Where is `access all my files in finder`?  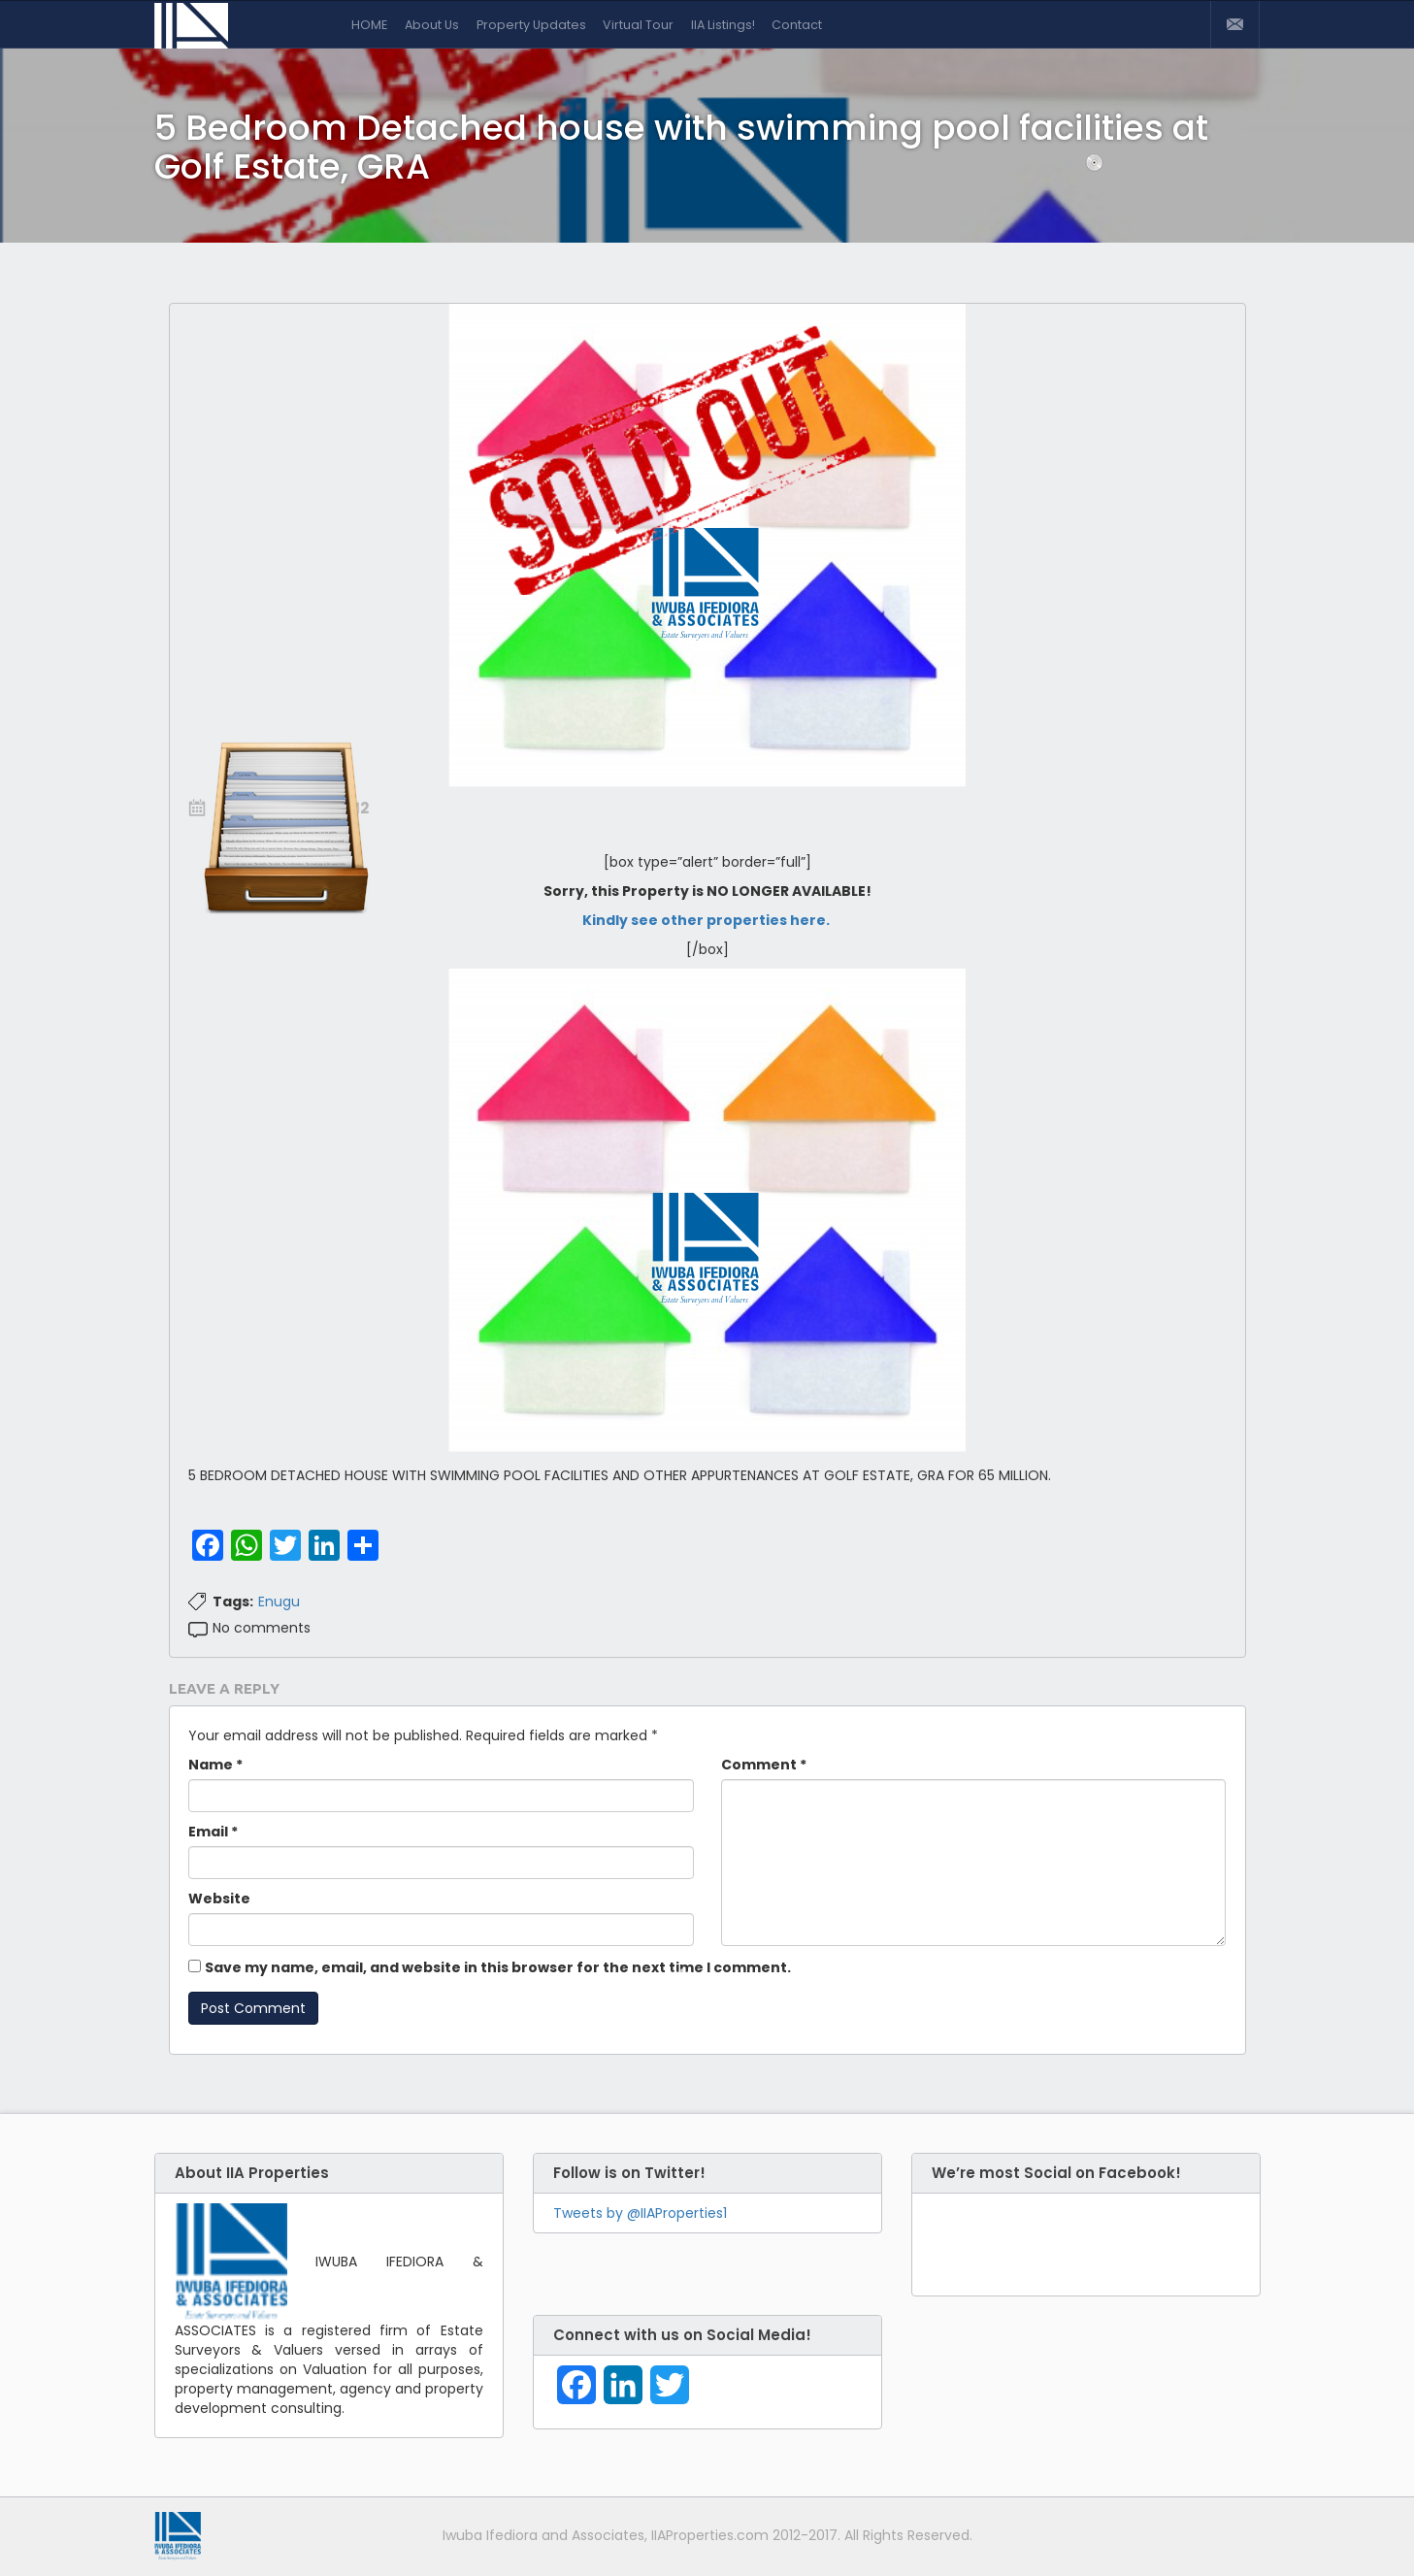 access all my files in finder is located at coordinates (286, 830).